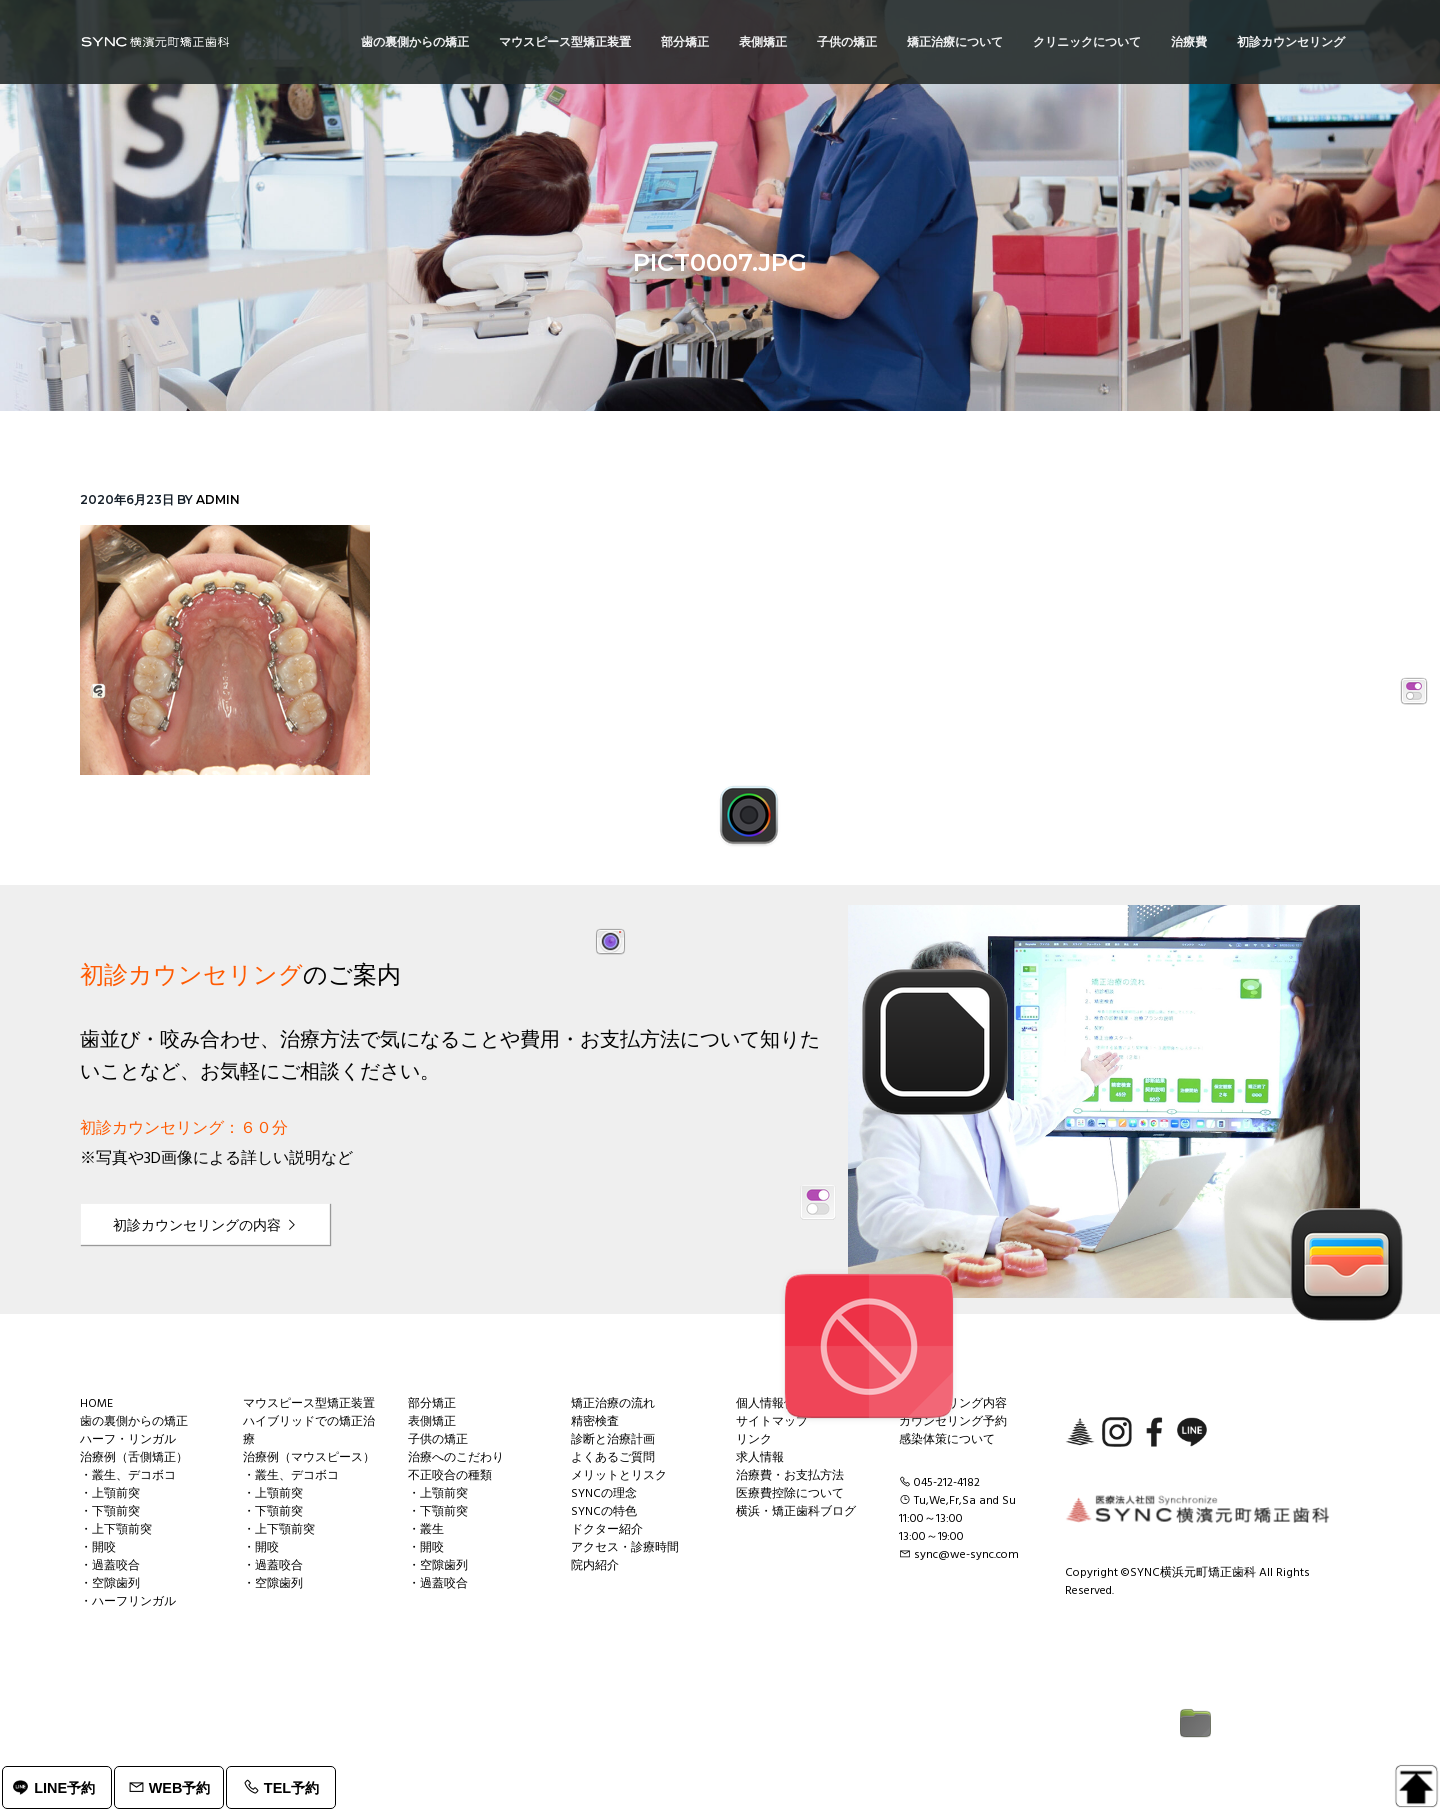  What do you see at coordinates (749, 815) in the screenshot?
I see `open DaVinci Resolve color grading panels` at bounding box center [749, 815].